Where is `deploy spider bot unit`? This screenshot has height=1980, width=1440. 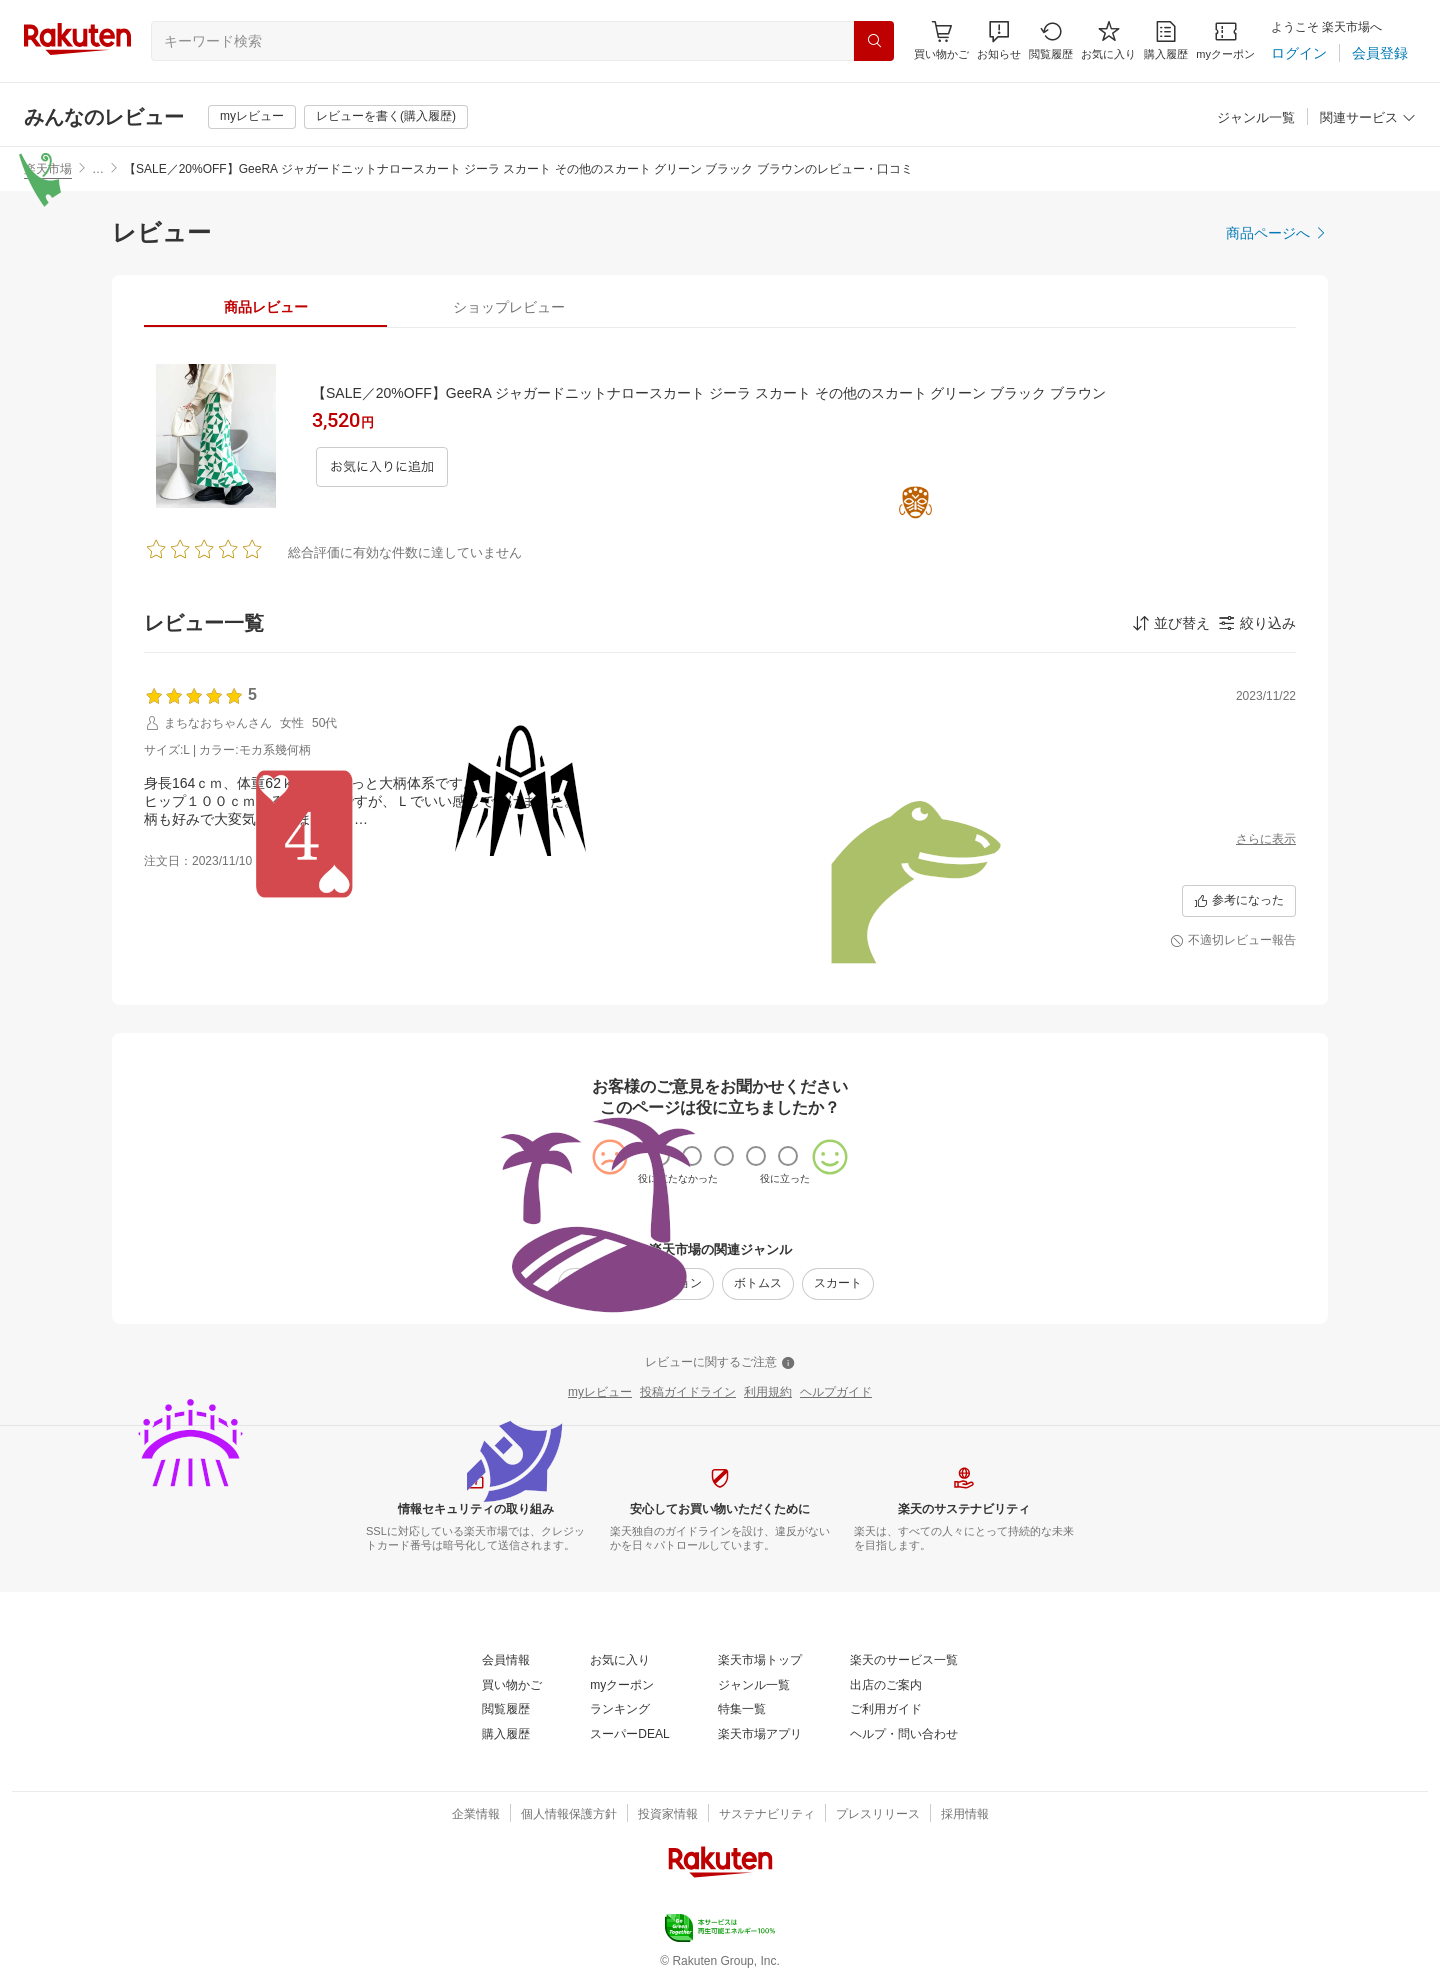
deploy spider bot unit is located at coordinates (520, 789).